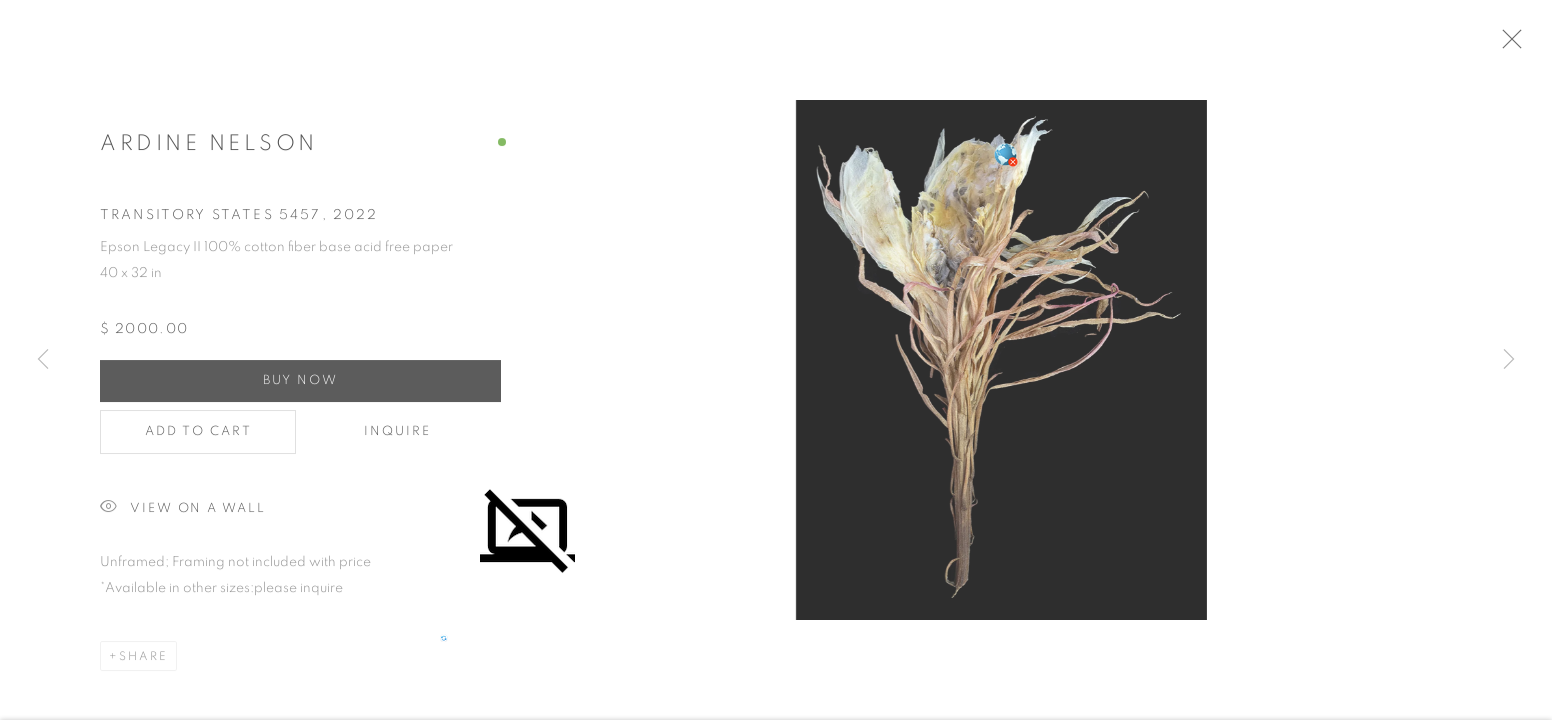 Image resolution: width=1552 pixels, height=720 pixels. I want to click on stop sharing your screen, so click(527, 530).